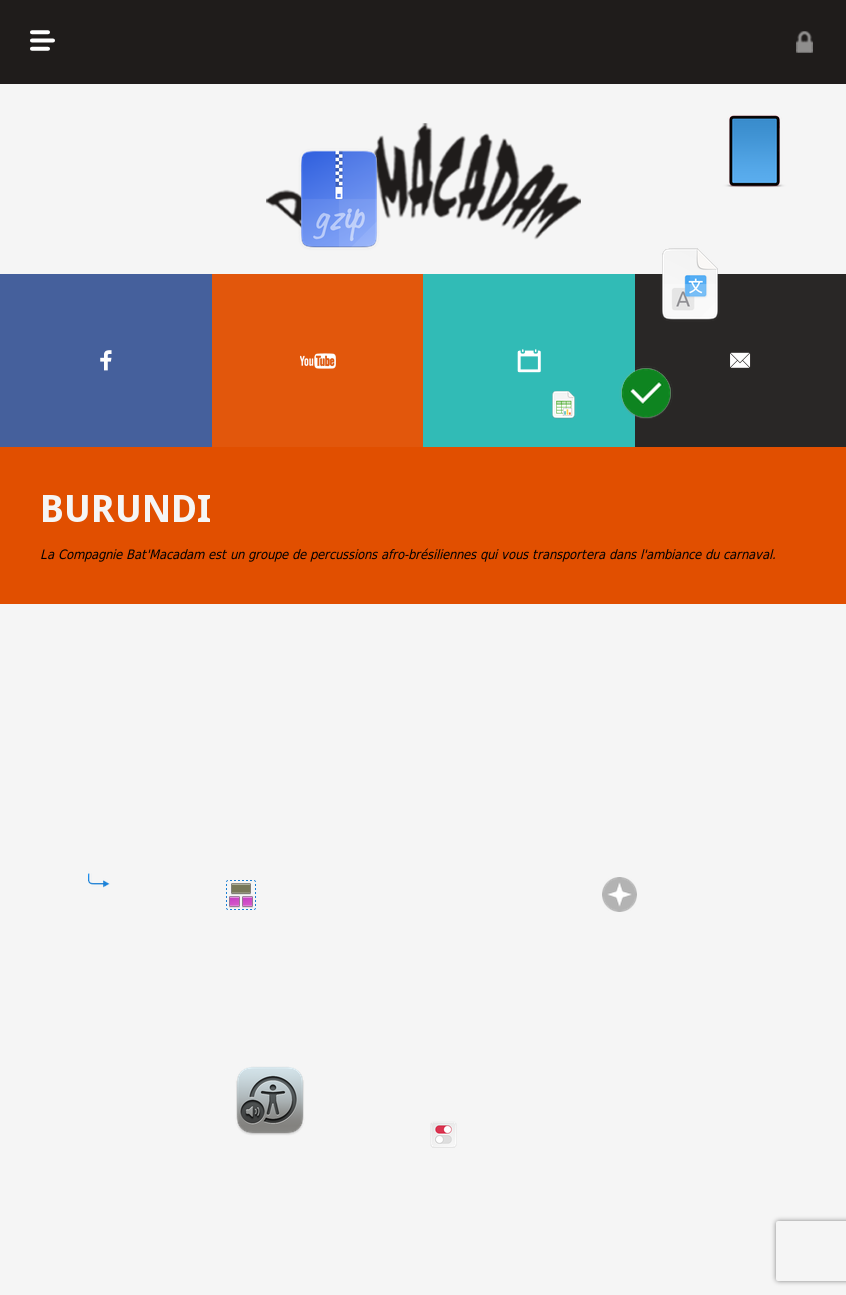  Describe the element at coordinates (754, 151) in the screenshot. I see `connected iPad device` at that location.